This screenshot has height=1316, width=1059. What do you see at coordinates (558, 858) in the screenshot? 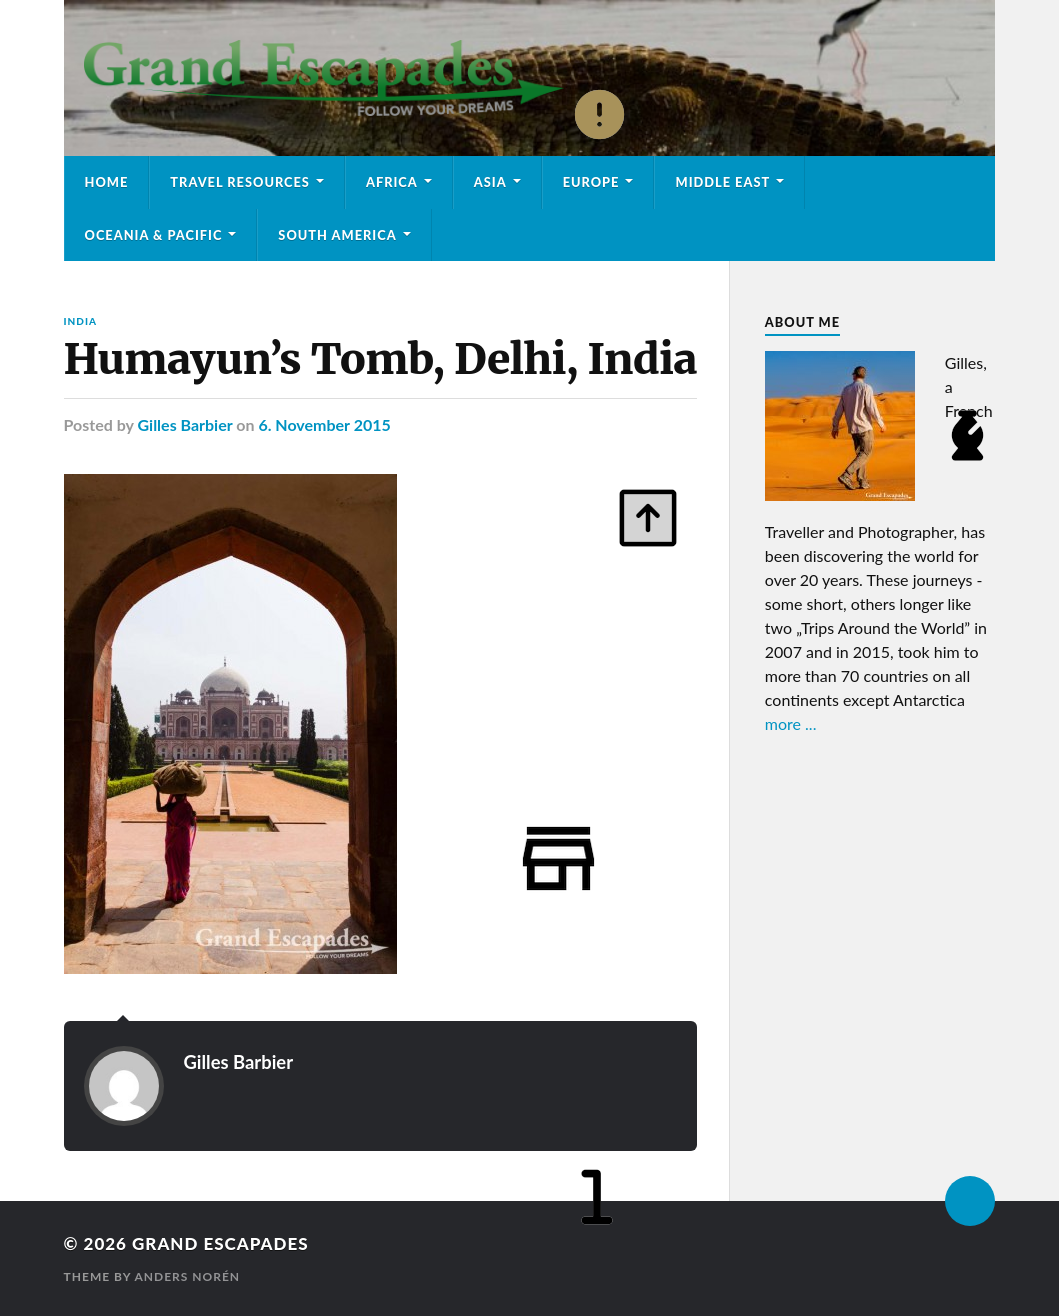
I see `find nearby stores or shops` at bounding box center [558, 858].